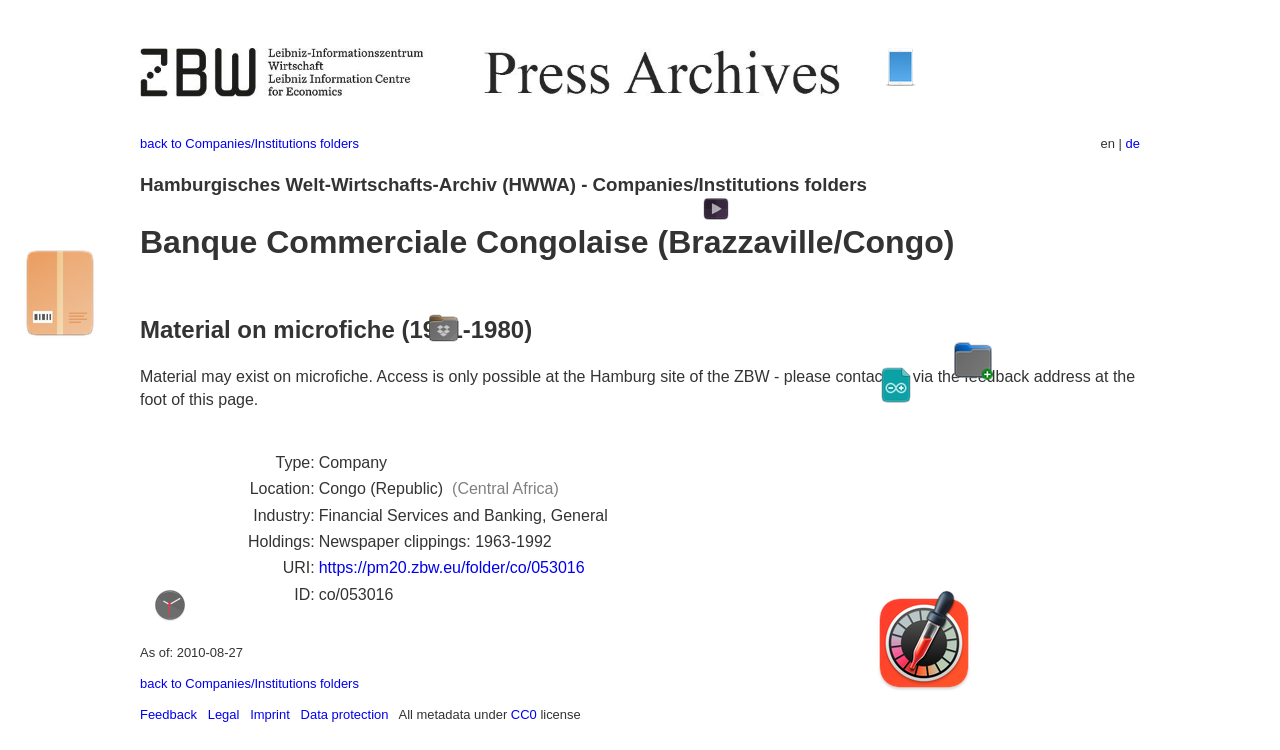  I want to click on open or install a debian software package, so click(60, 293).